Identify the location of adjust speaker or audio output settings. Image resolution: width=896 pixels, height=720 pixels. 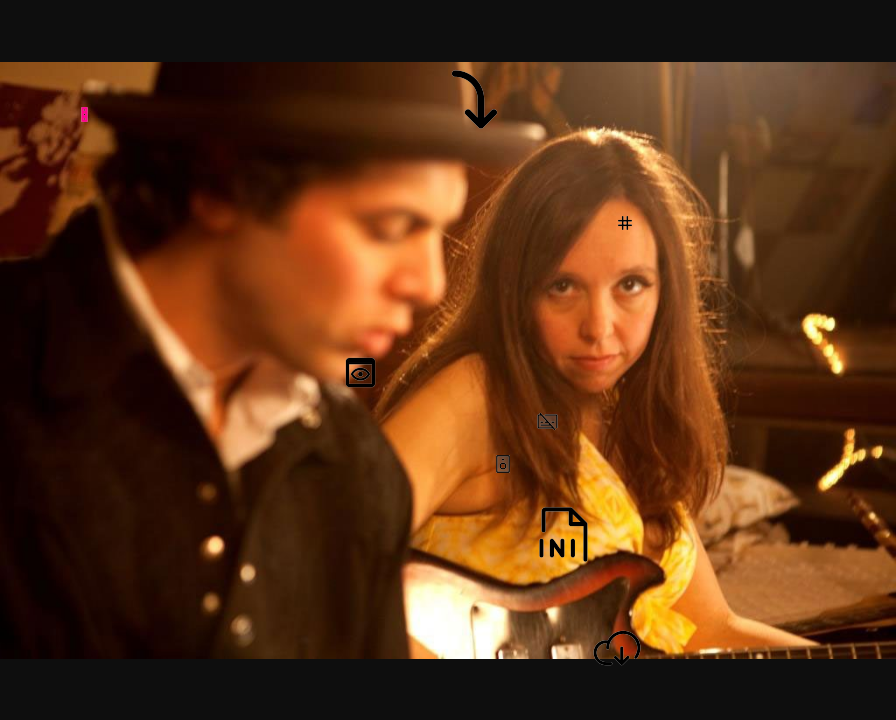
(503, 464).